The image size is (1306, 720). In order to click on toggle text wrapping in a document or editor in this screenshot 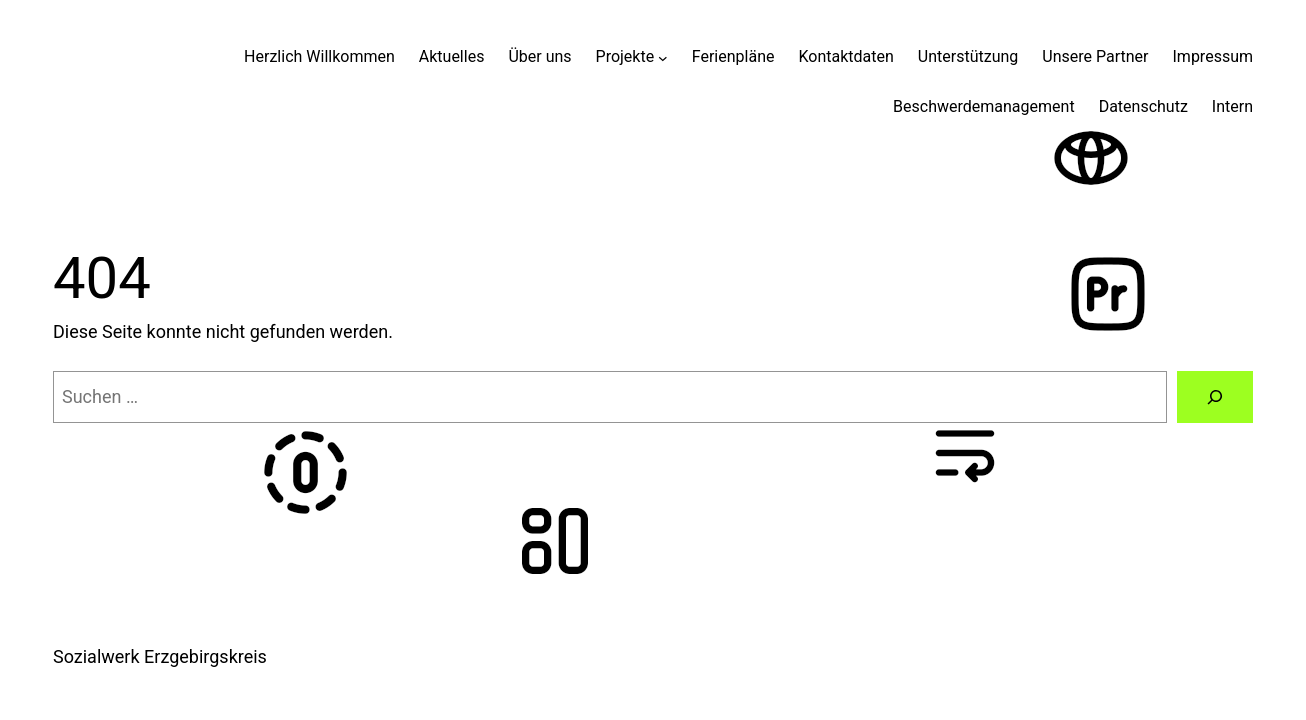, I will do `click(965, 453)`.